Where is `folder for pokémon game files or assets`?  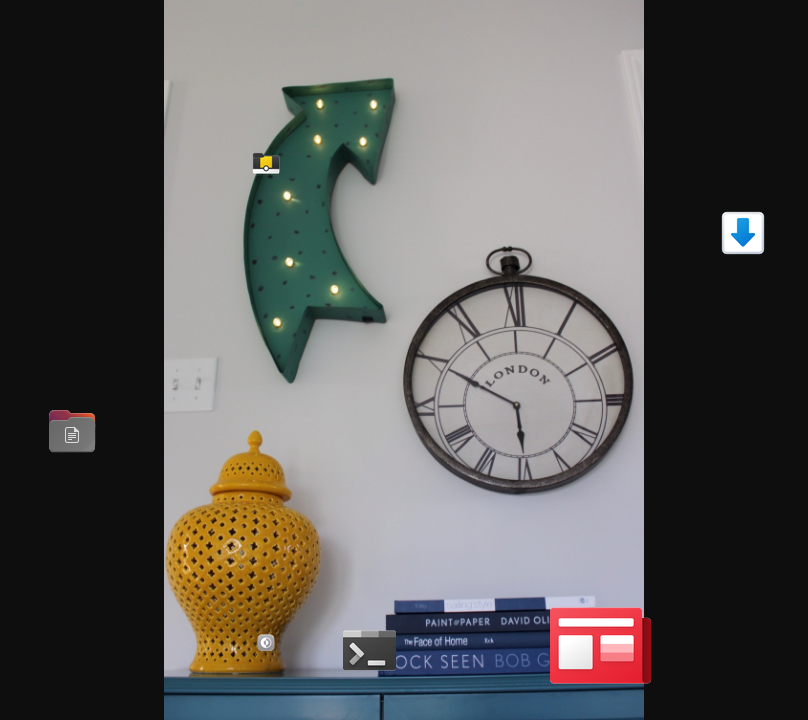 folder for pokémon game files or assets is located at coordinates (266, 164).